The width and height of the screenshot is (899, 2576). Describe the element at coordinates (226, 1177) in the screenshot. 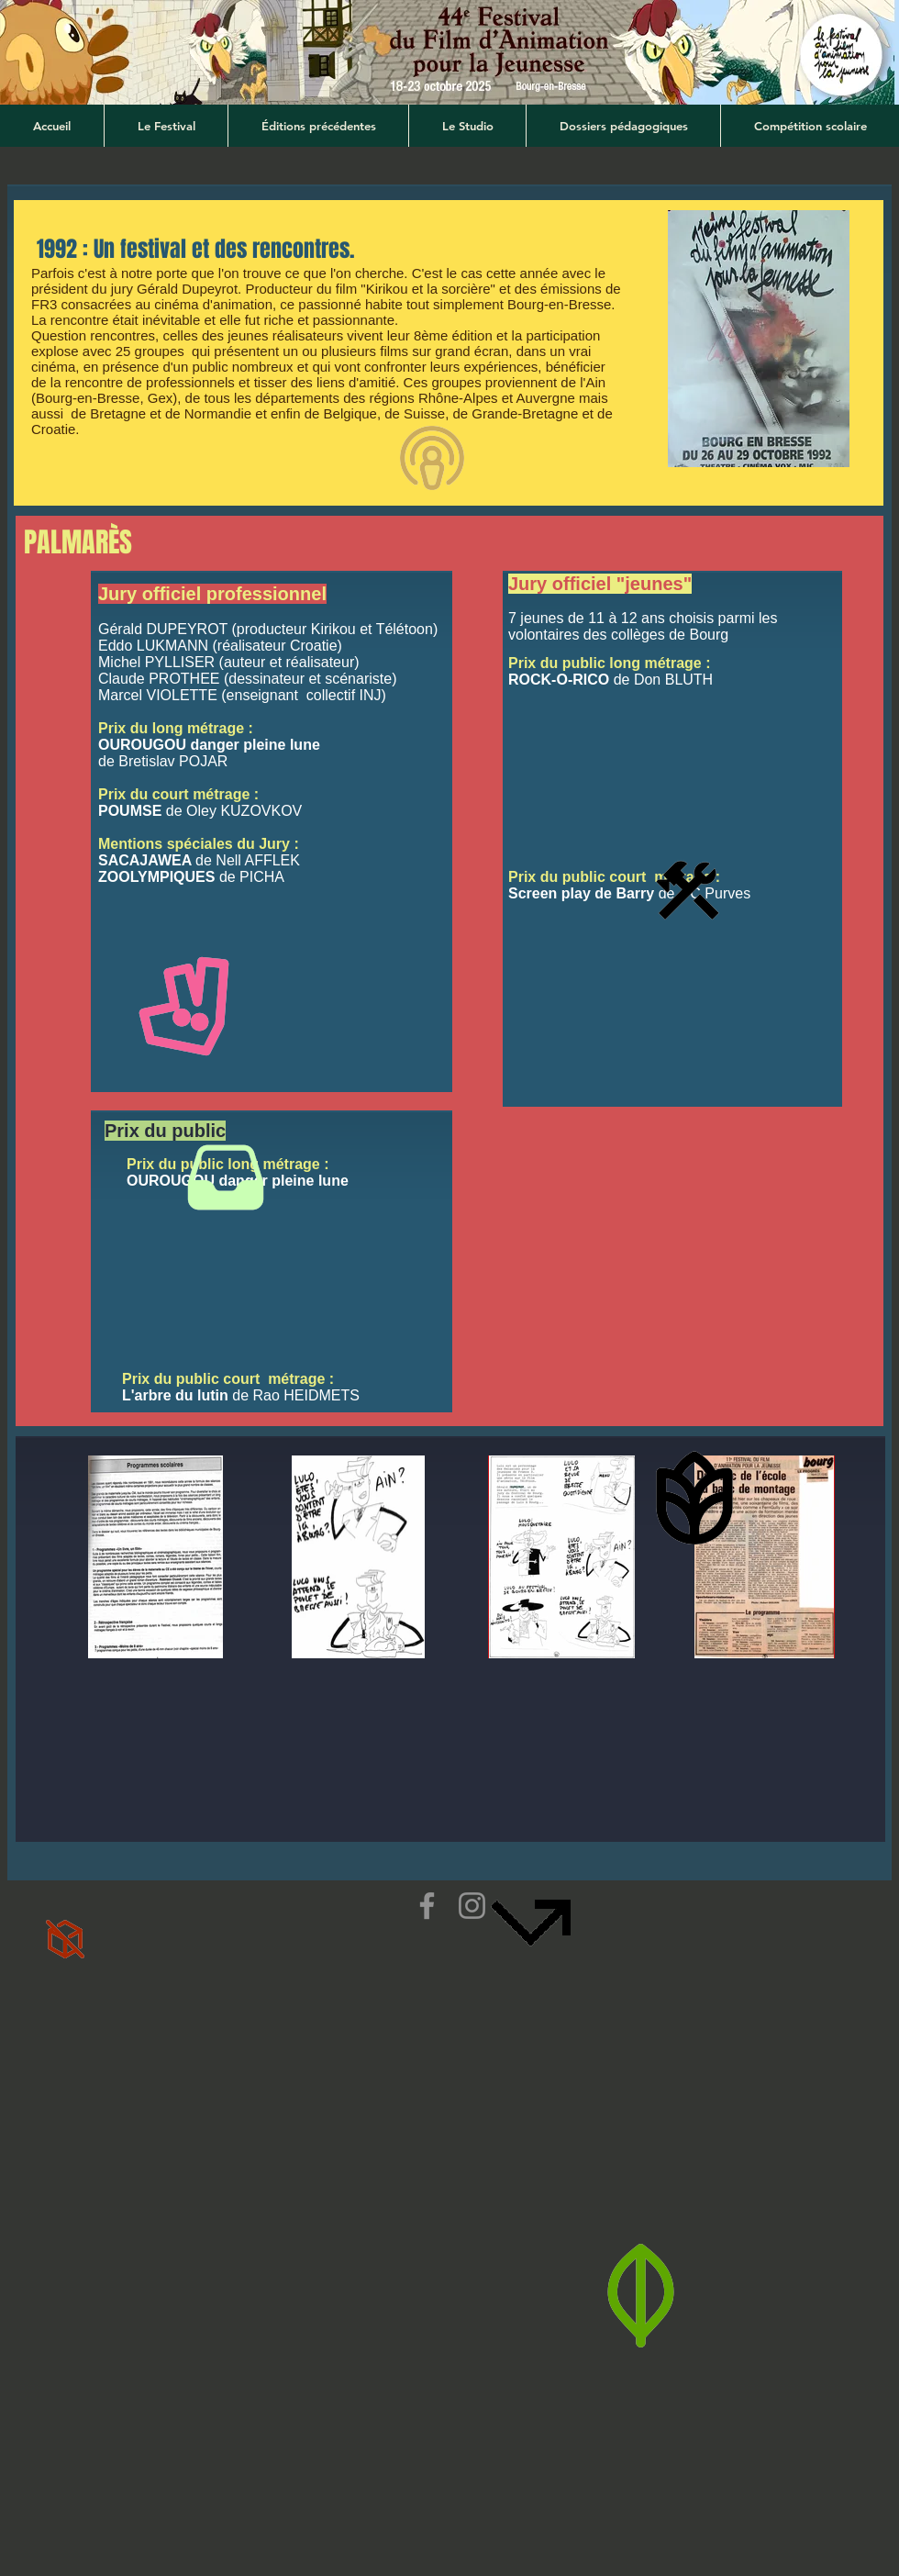

I see `view your inbox messages` at that location.